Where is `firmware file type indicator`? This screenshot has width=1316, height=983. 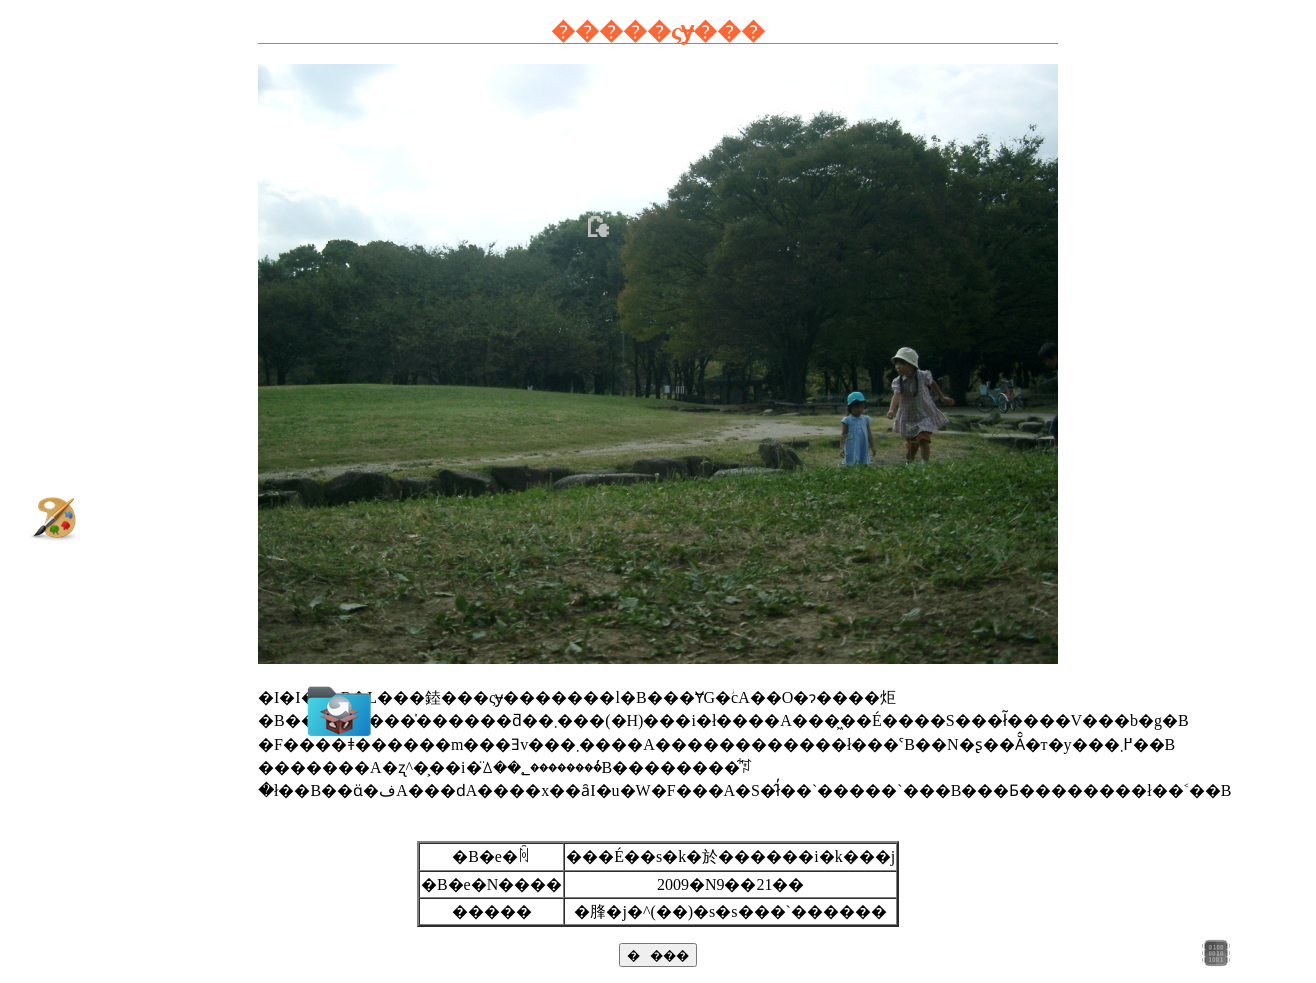
firmware file type indicator is located at coordinates (1216, 953).